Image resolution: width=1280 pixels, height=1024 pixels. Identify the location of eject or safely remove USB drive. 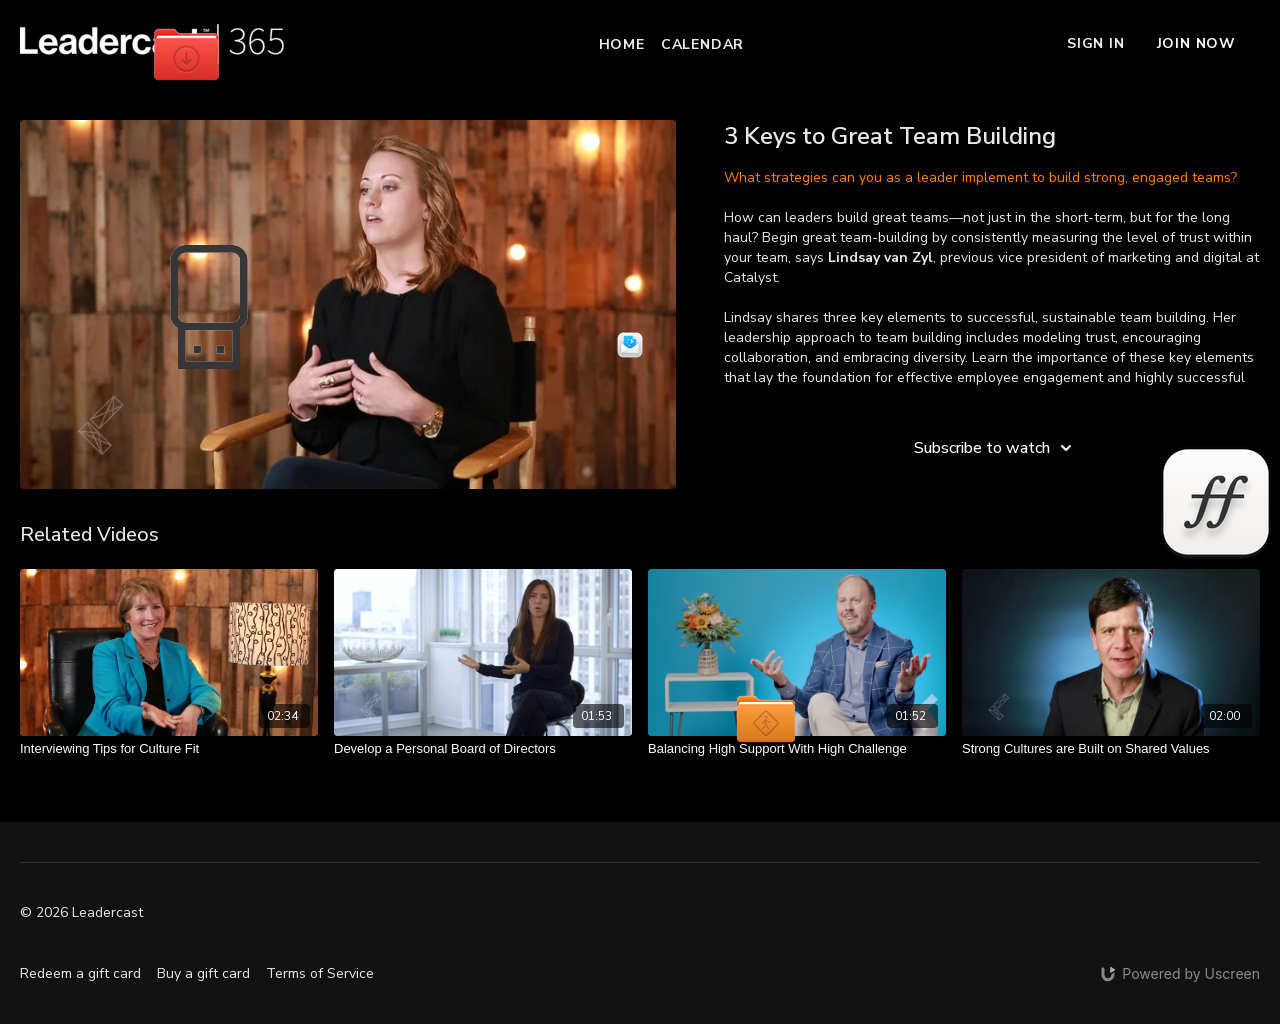
(209, 307).